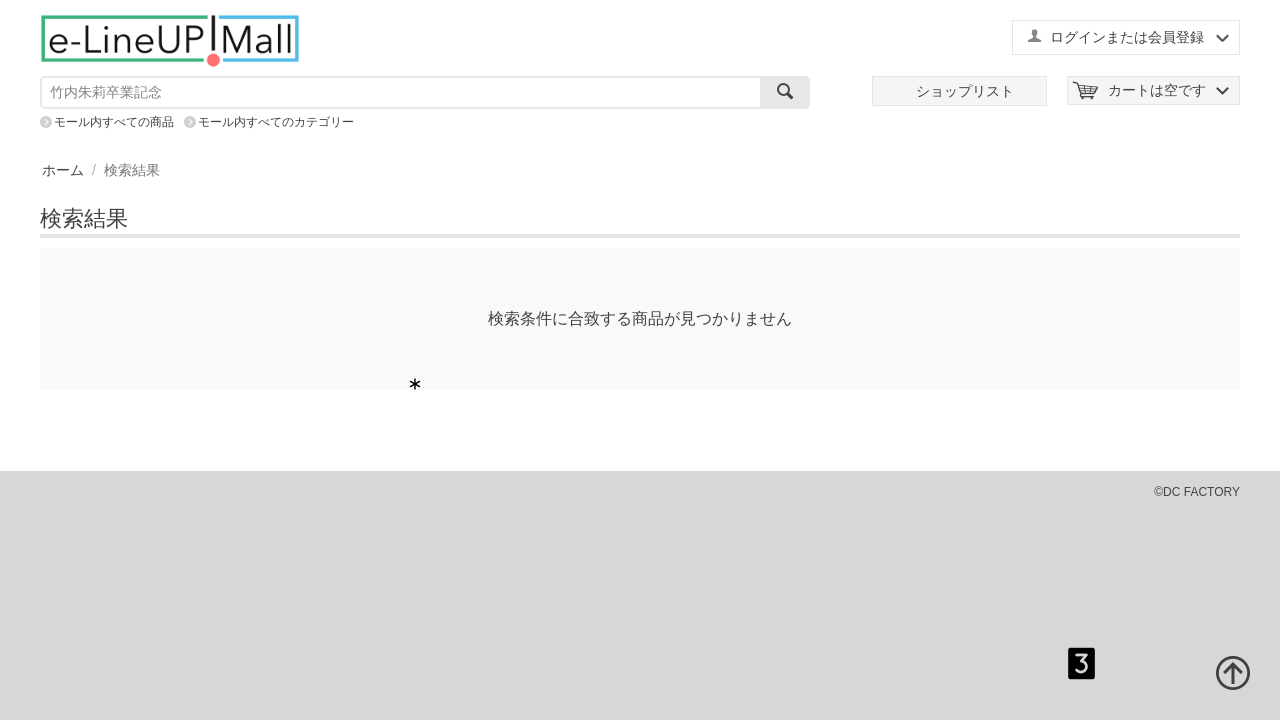  What do you see at coordinates (415, 384) in the screenshot?
I see `indicates a required field in a form` at bounding box center [415, 384].